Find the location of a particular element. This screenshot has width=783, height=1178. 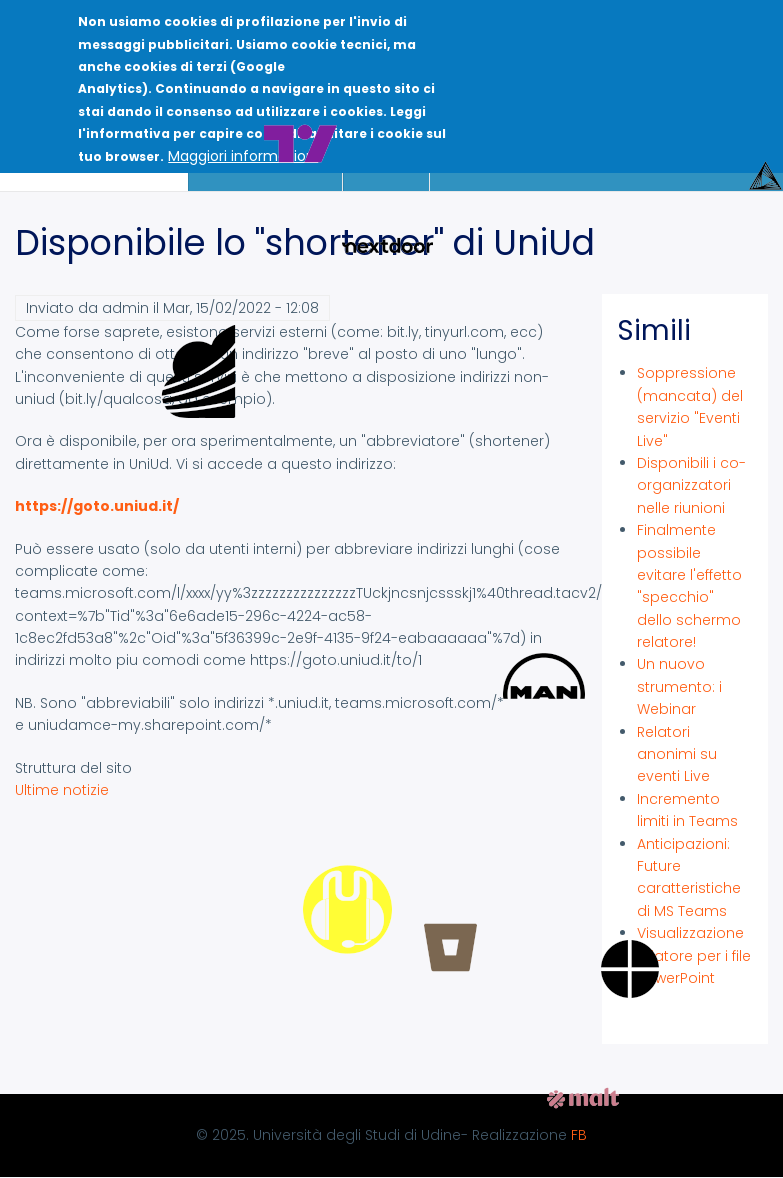

visit malt freelancer platform is located at coordinates (583, 1098).